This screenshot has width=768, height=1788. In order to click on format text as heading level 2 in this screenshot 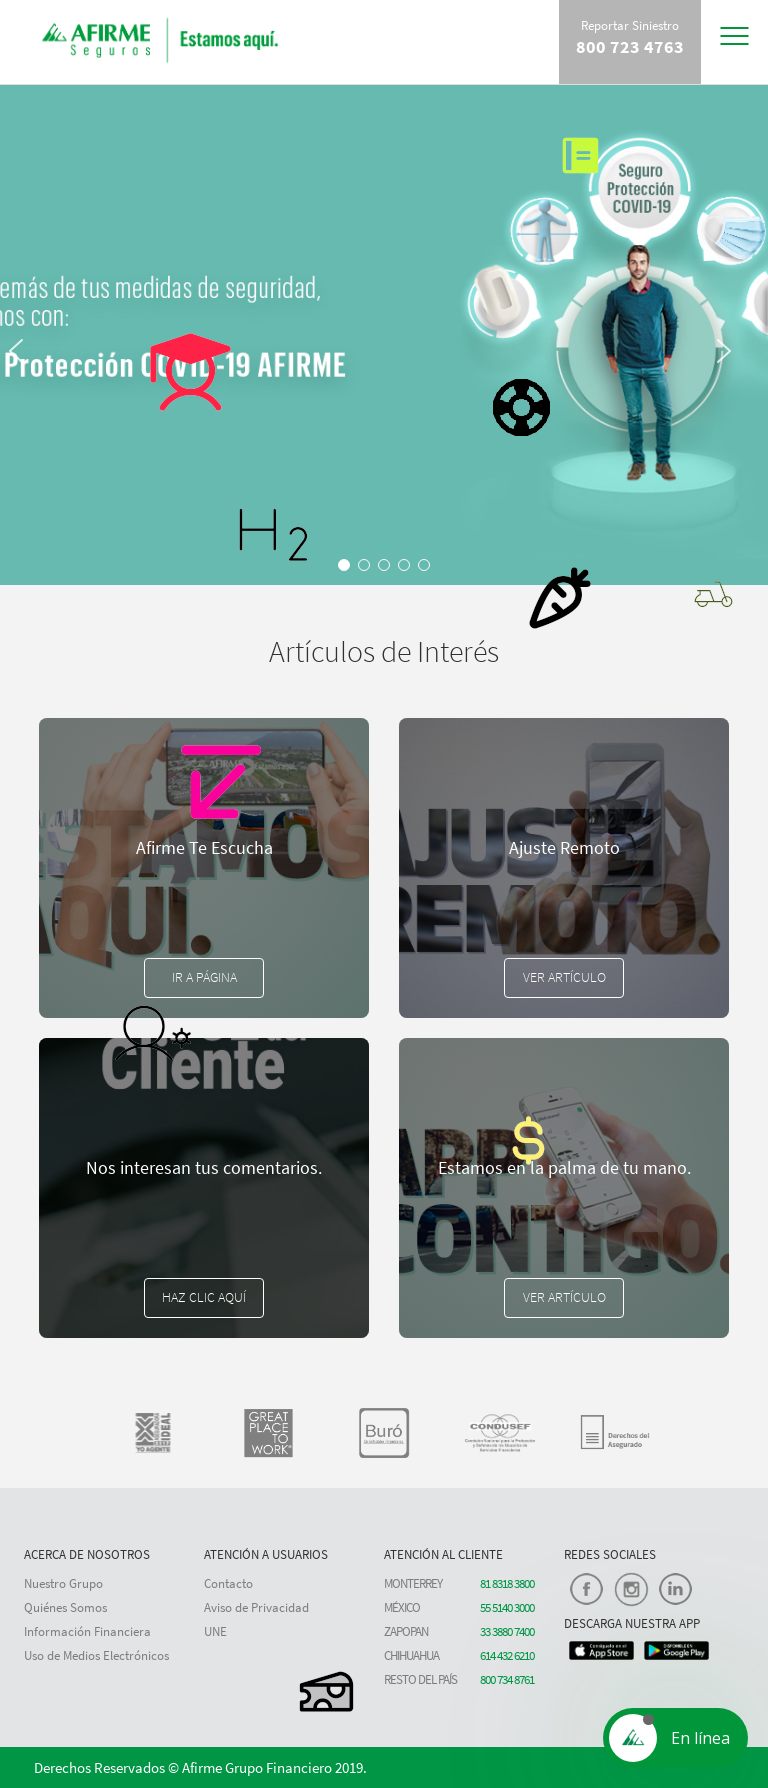, I will do `click(269, 533)`.